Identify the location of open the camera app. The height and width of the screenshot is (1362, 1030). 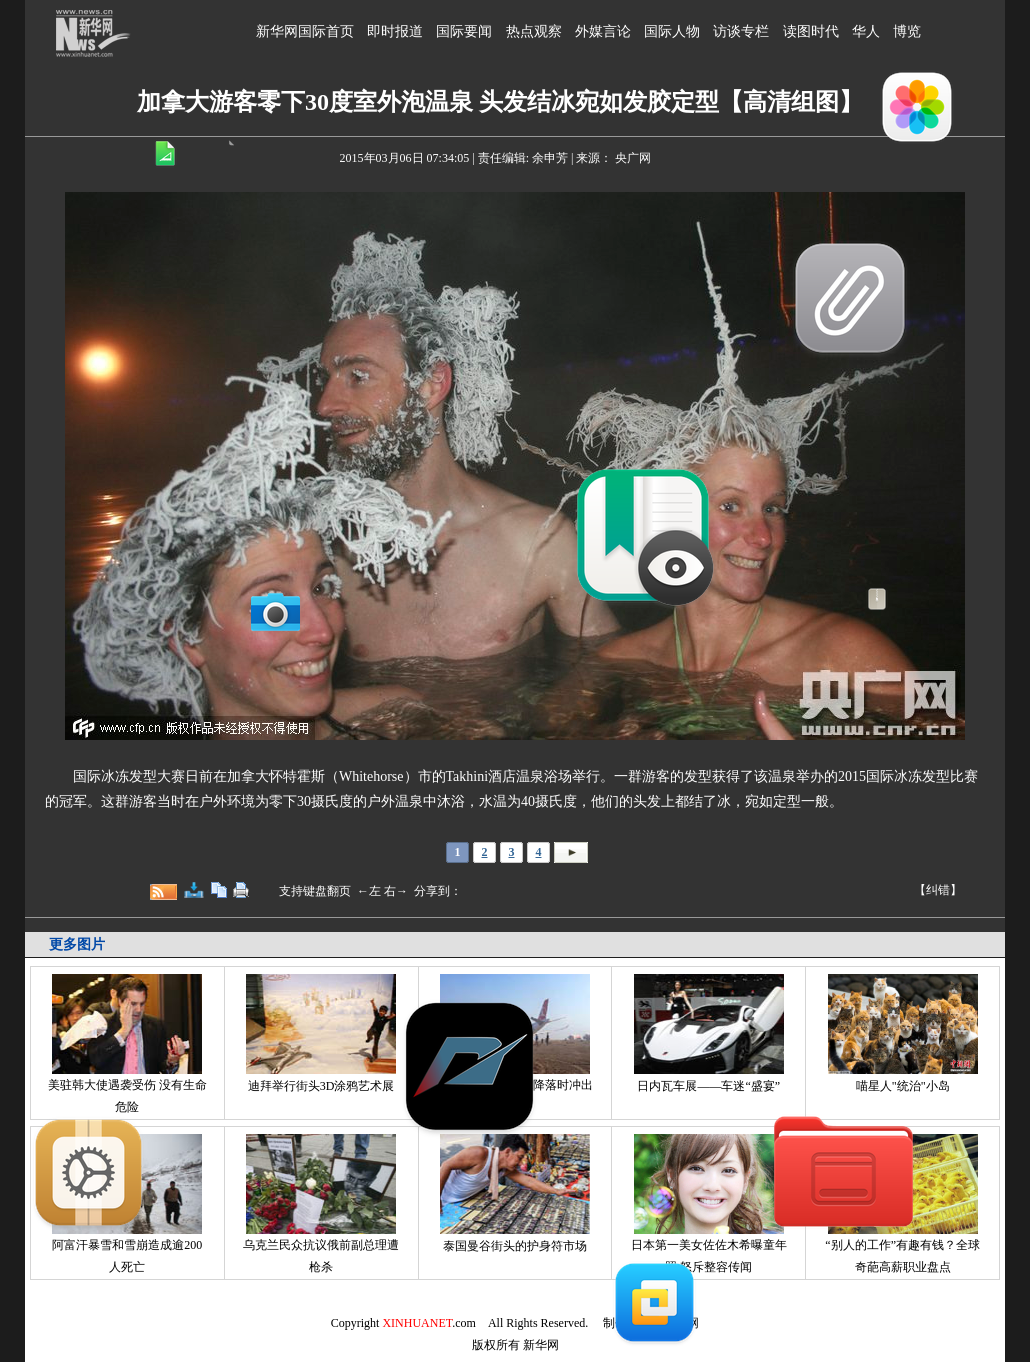
(275, 612).